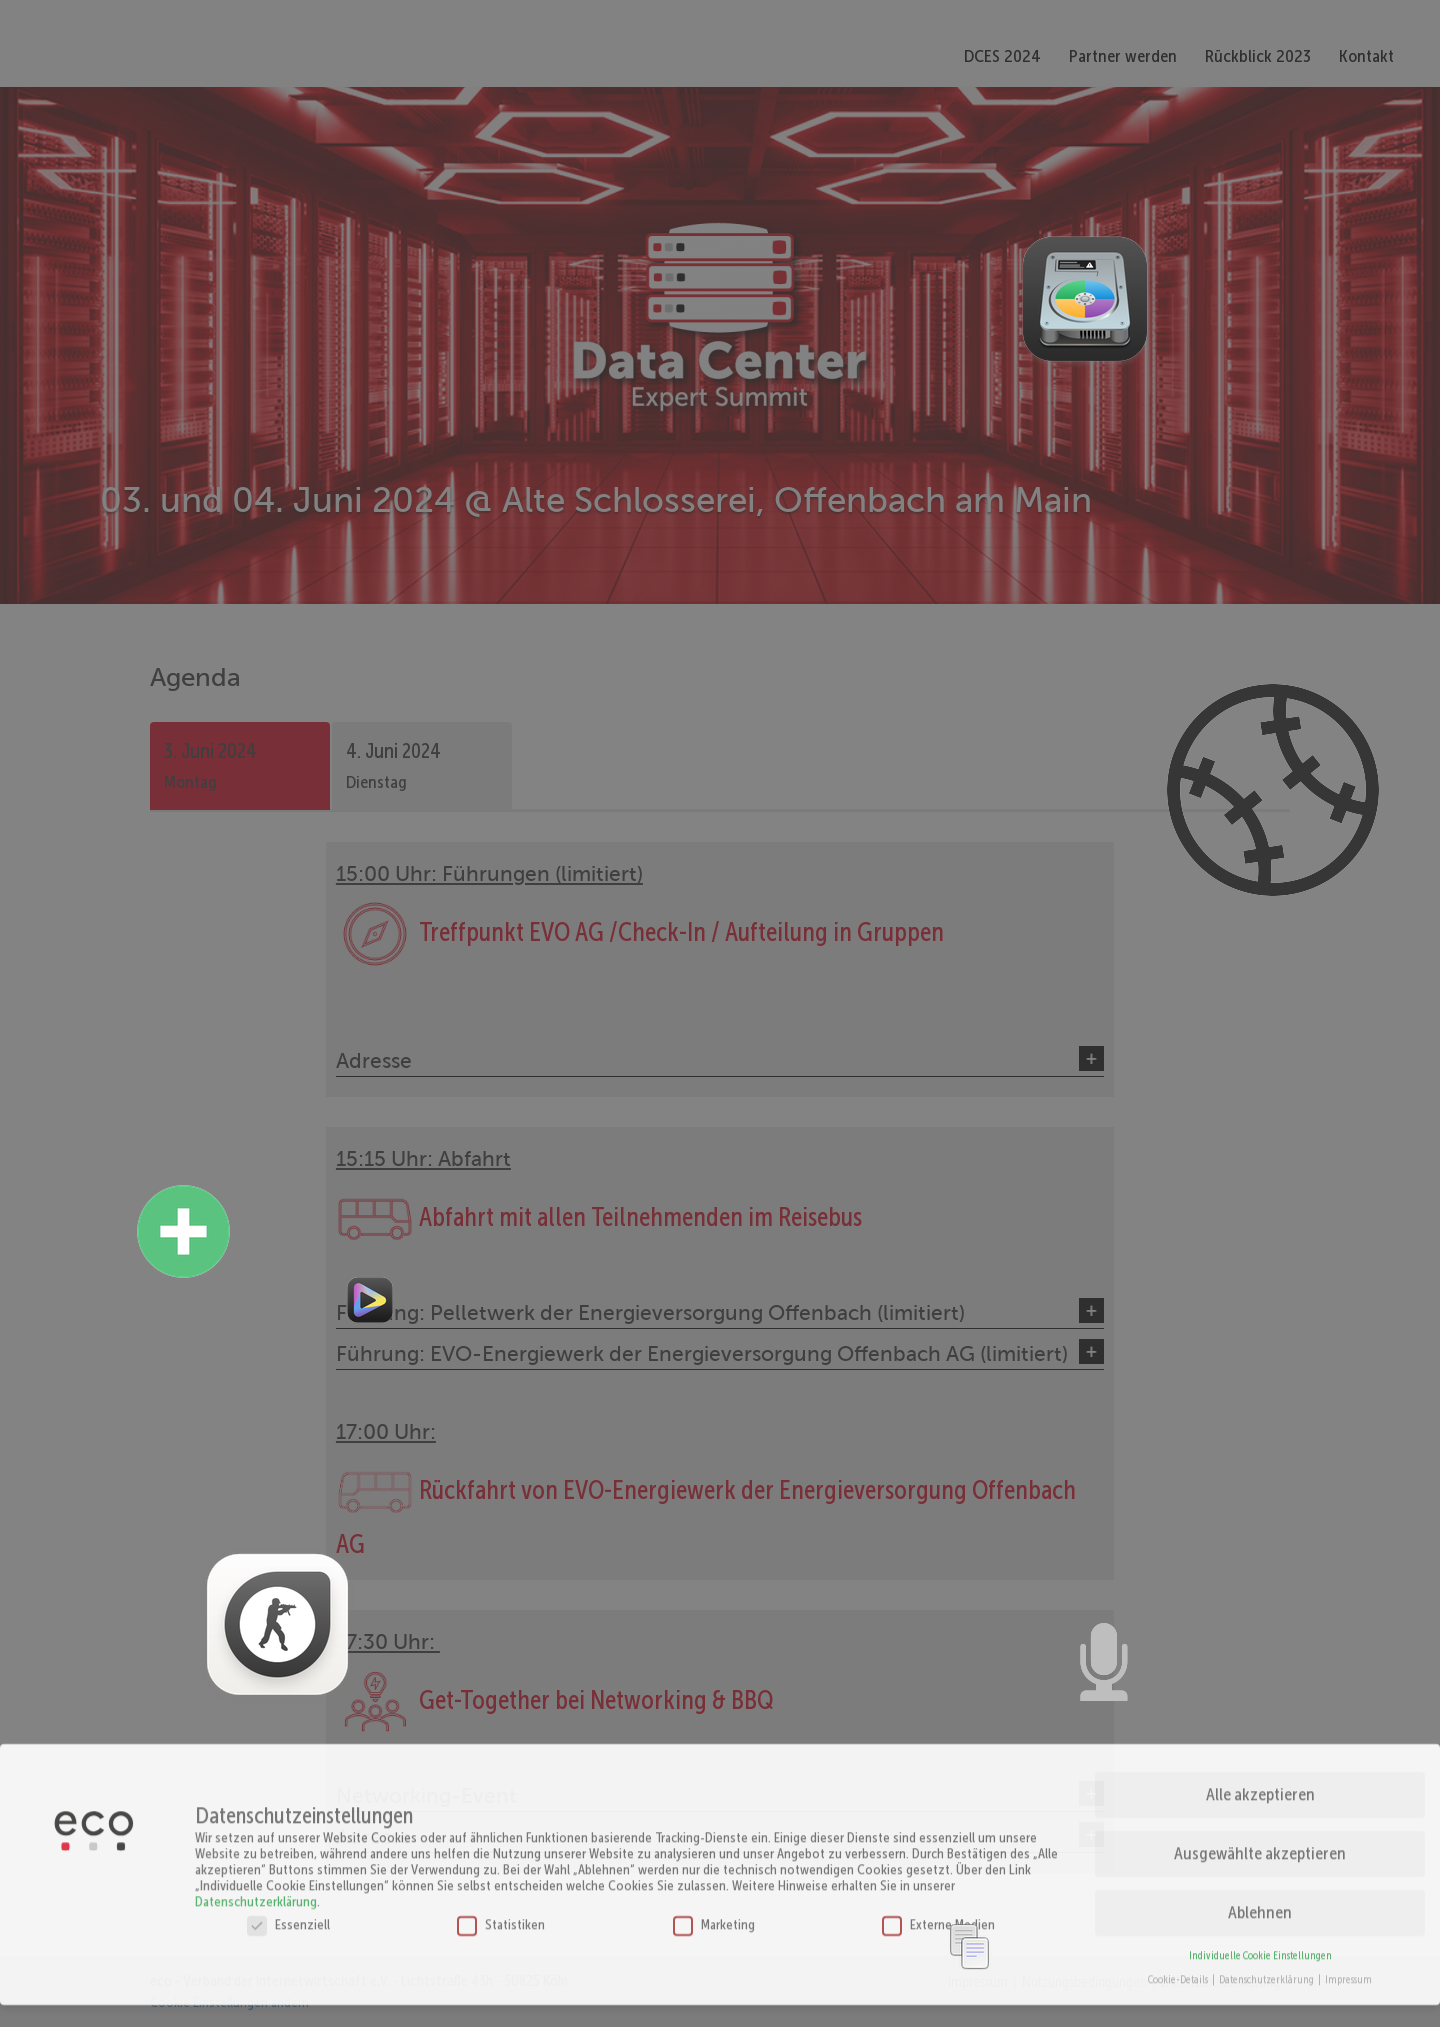  What do you see at coordinates (969, 1946) in the screenshot?
I see `copy selected content to clipboard` at bounding box center [969, 1946].